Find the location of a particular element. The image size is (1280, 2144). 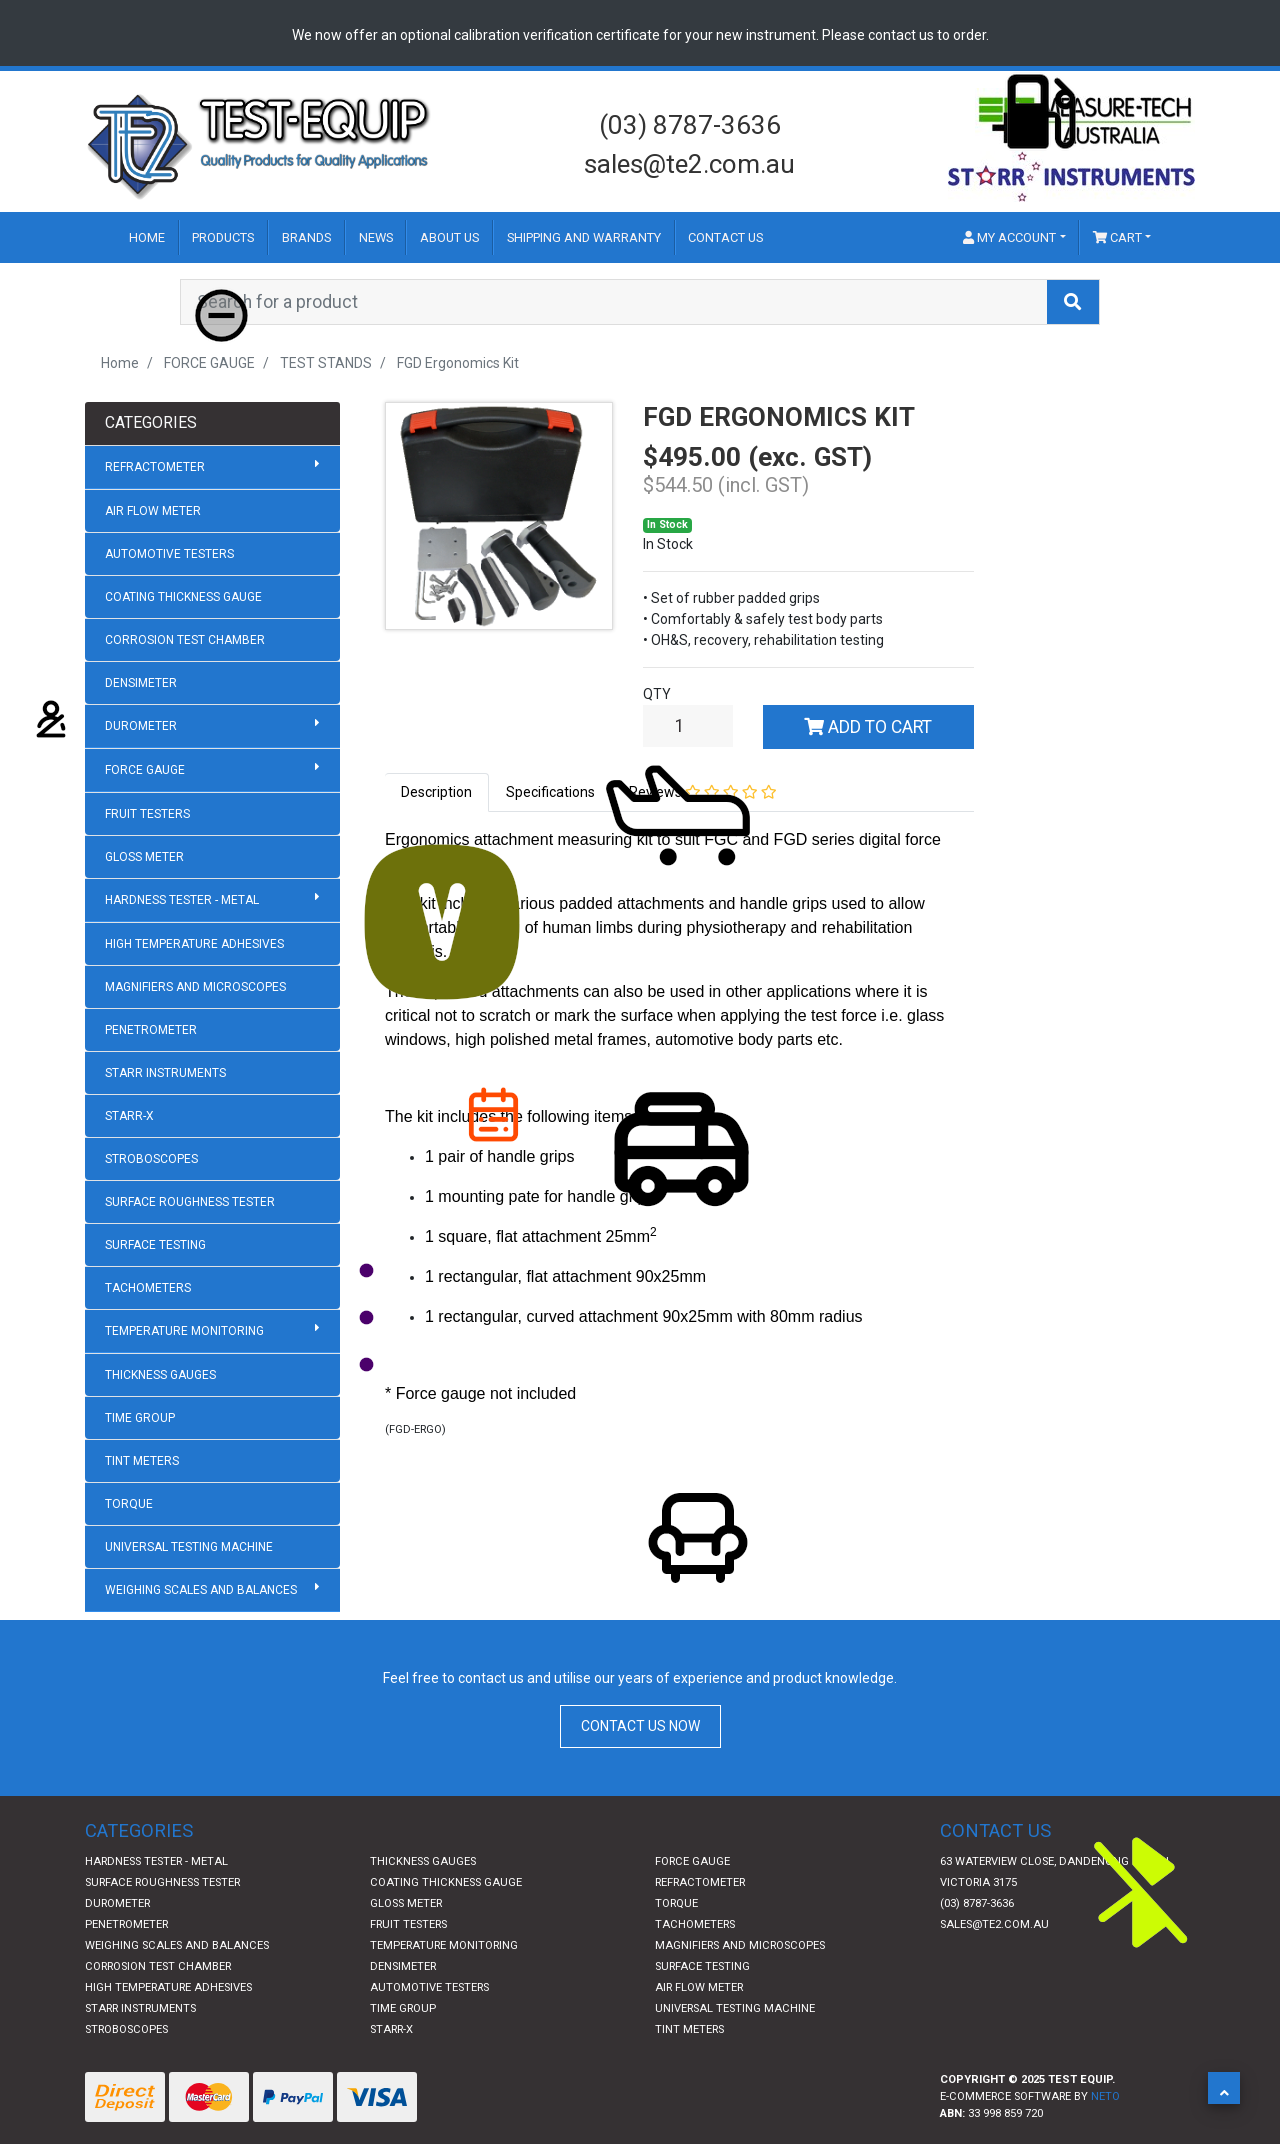

indicates a verified status or badge is located at coordinates (442, 922).